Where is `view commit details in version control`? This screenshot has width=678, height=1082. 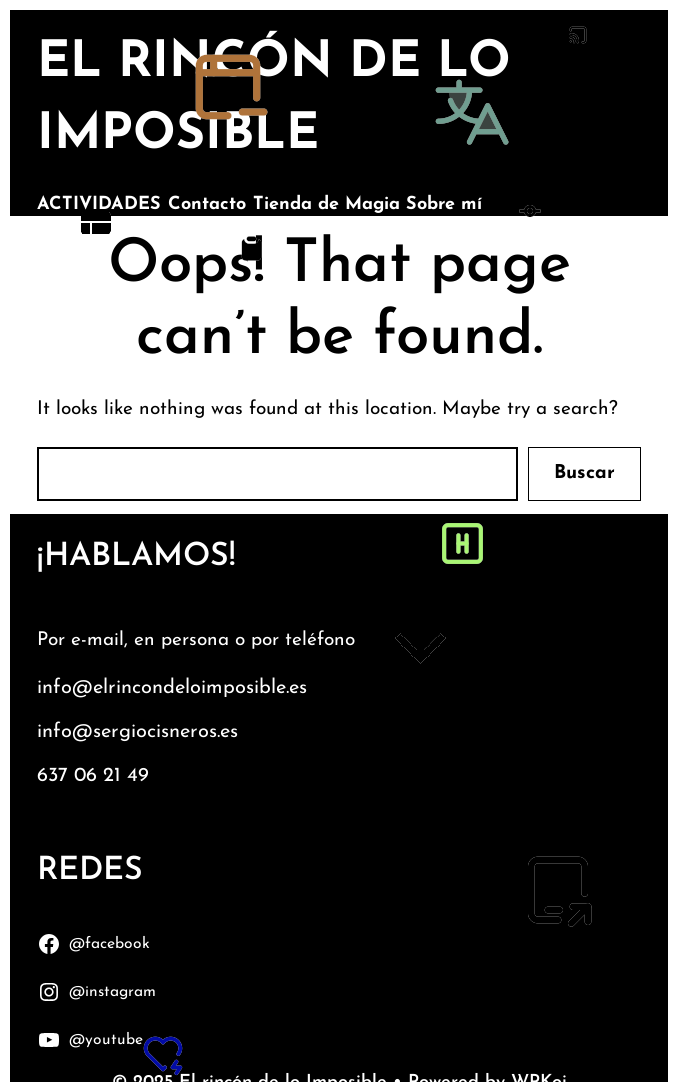
view commit details in version control is located at coordinates (530, 211).